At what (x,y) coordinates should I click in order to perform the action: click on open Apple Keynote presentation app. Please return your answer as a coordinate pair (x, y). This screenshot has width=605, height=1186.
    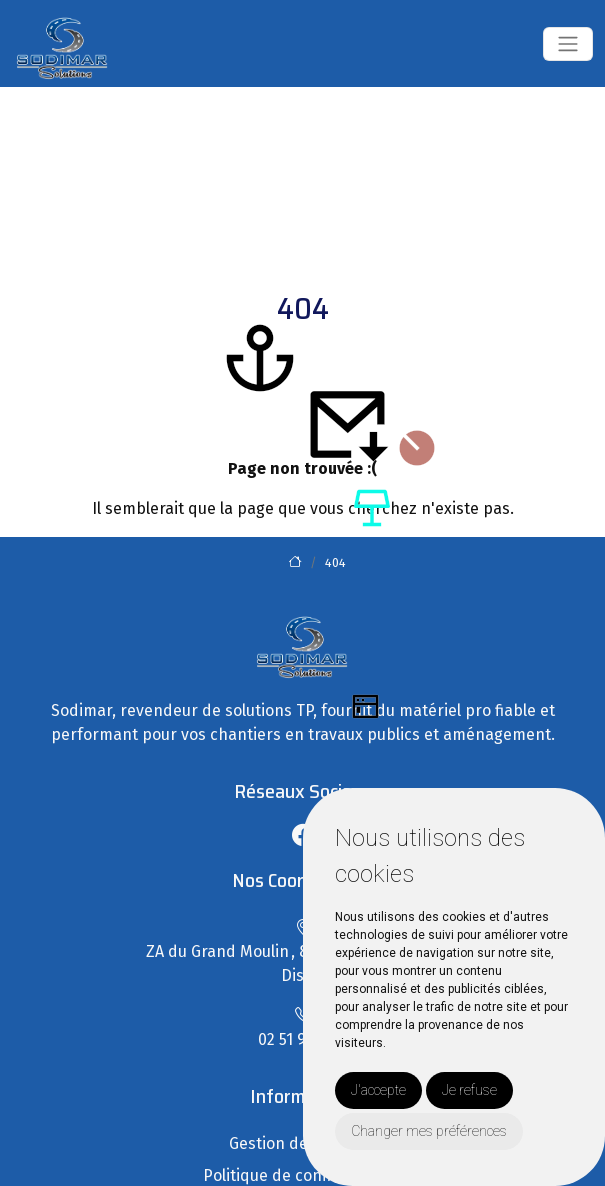
    Looking at the image, I should click on (372, 508).